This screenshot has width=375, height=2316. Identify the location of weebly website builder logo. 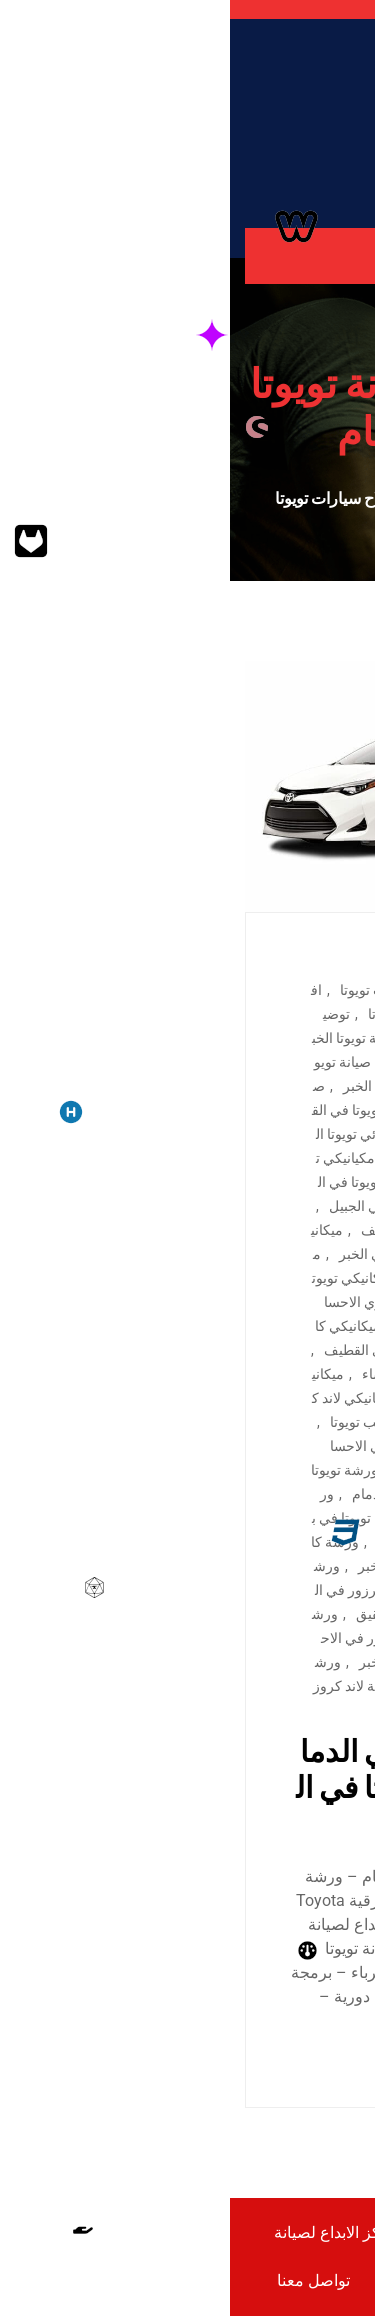
(296, 226).